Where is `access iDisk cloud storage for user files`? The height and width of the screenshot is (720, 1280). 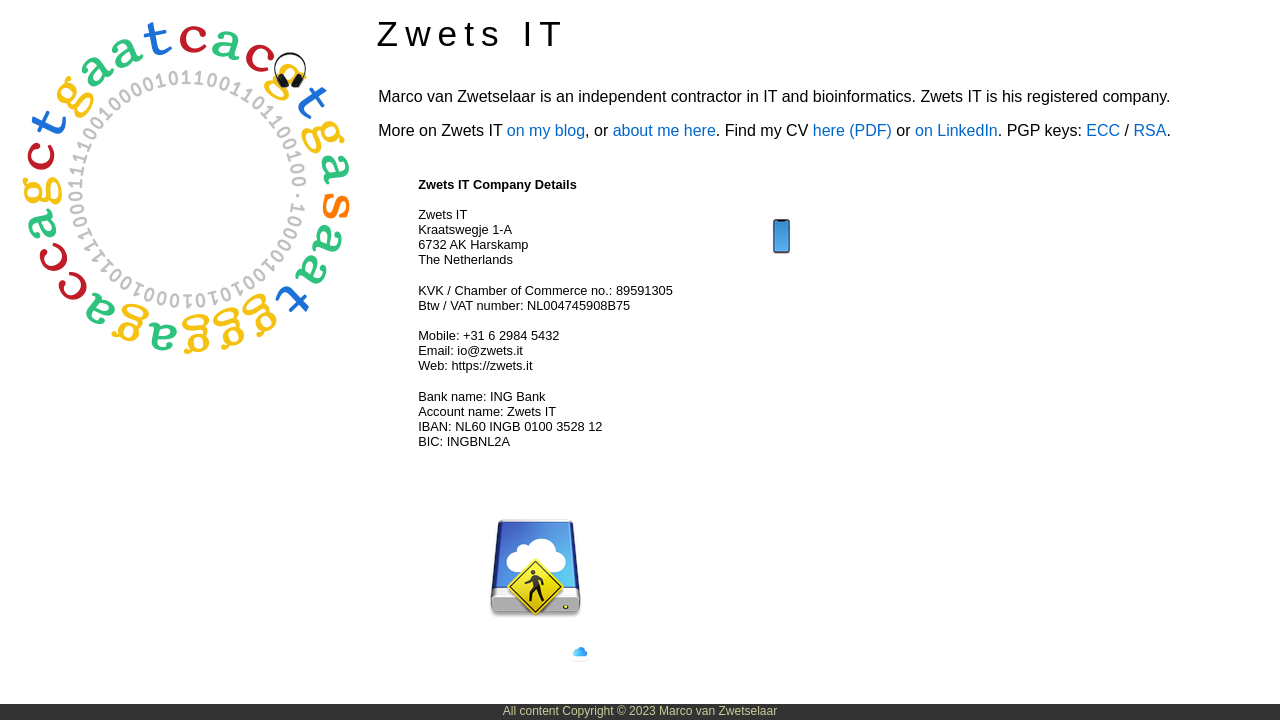
access iDisk cloud storage for user files is located at coordinates (535, 568).